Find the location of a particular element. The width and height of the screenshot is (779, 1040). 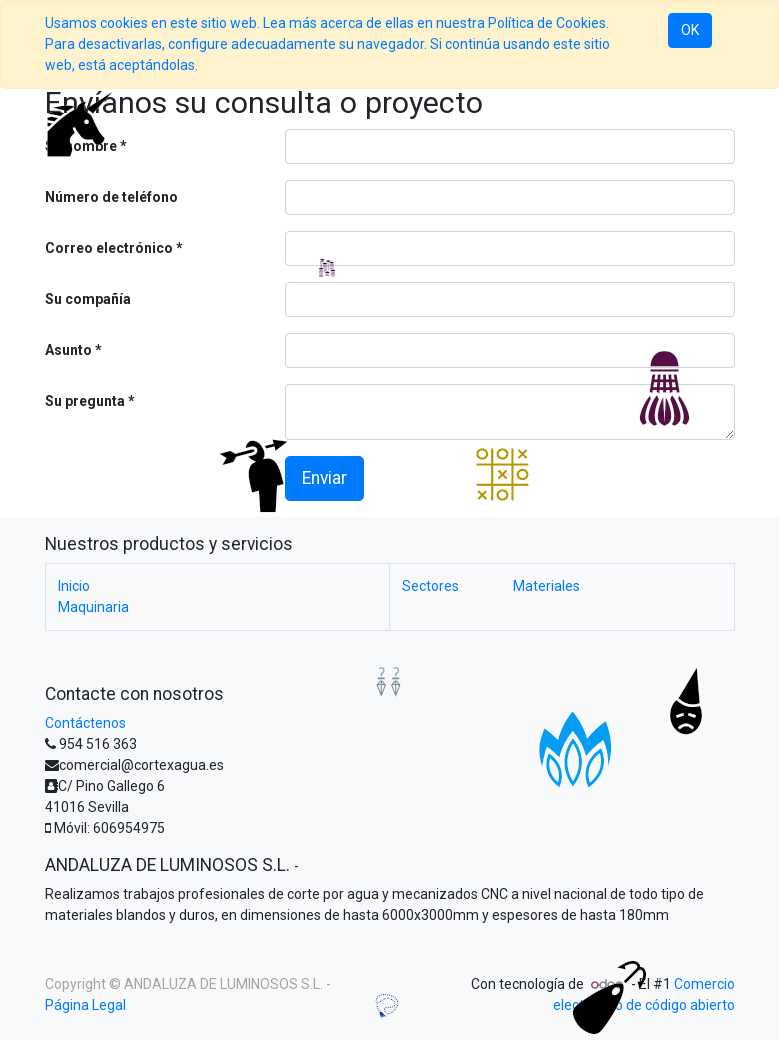

access pet-related features or settings is located at coordinates (575, 749).